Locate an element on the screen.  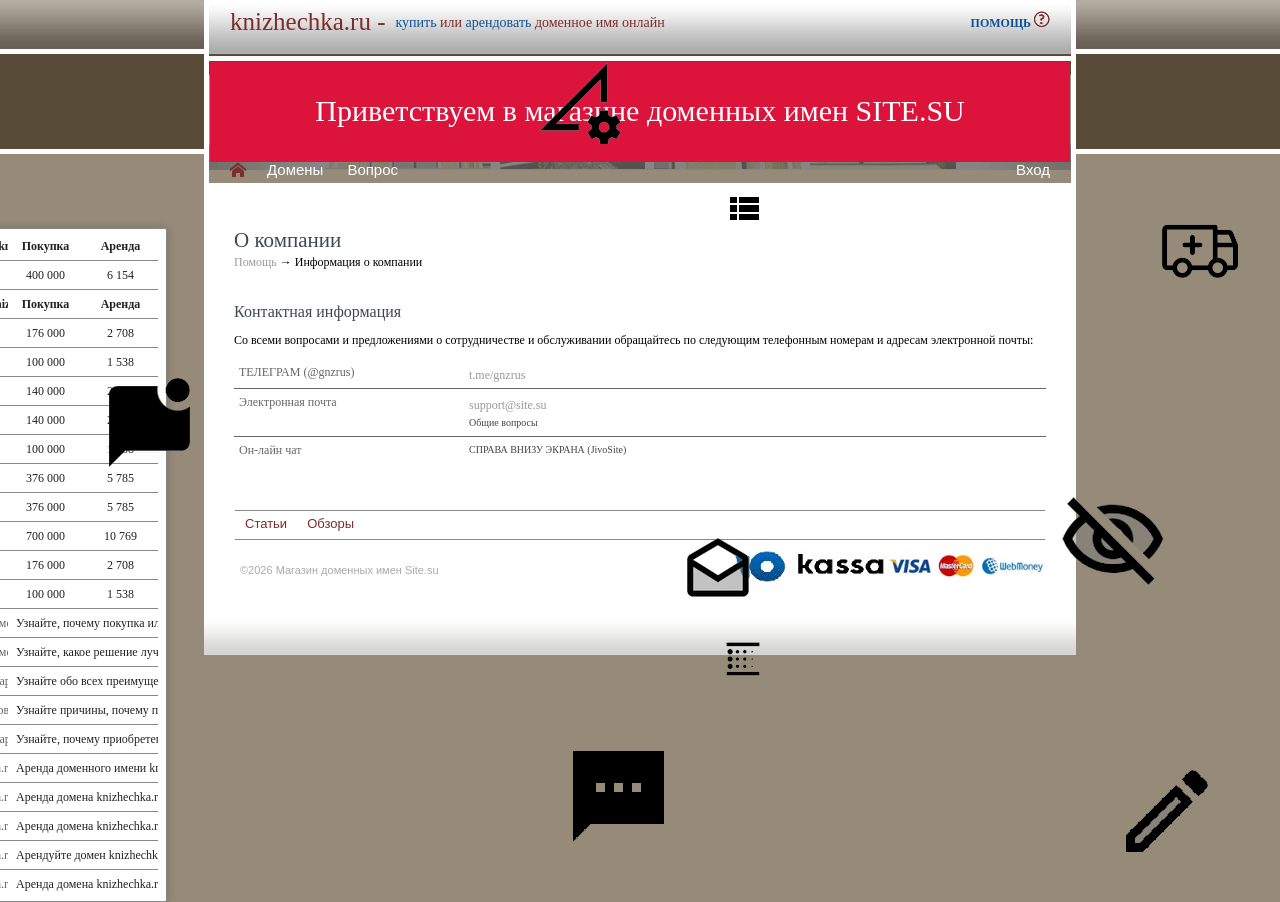
indicates unread messages in chat is located at coordinates (149, 426).